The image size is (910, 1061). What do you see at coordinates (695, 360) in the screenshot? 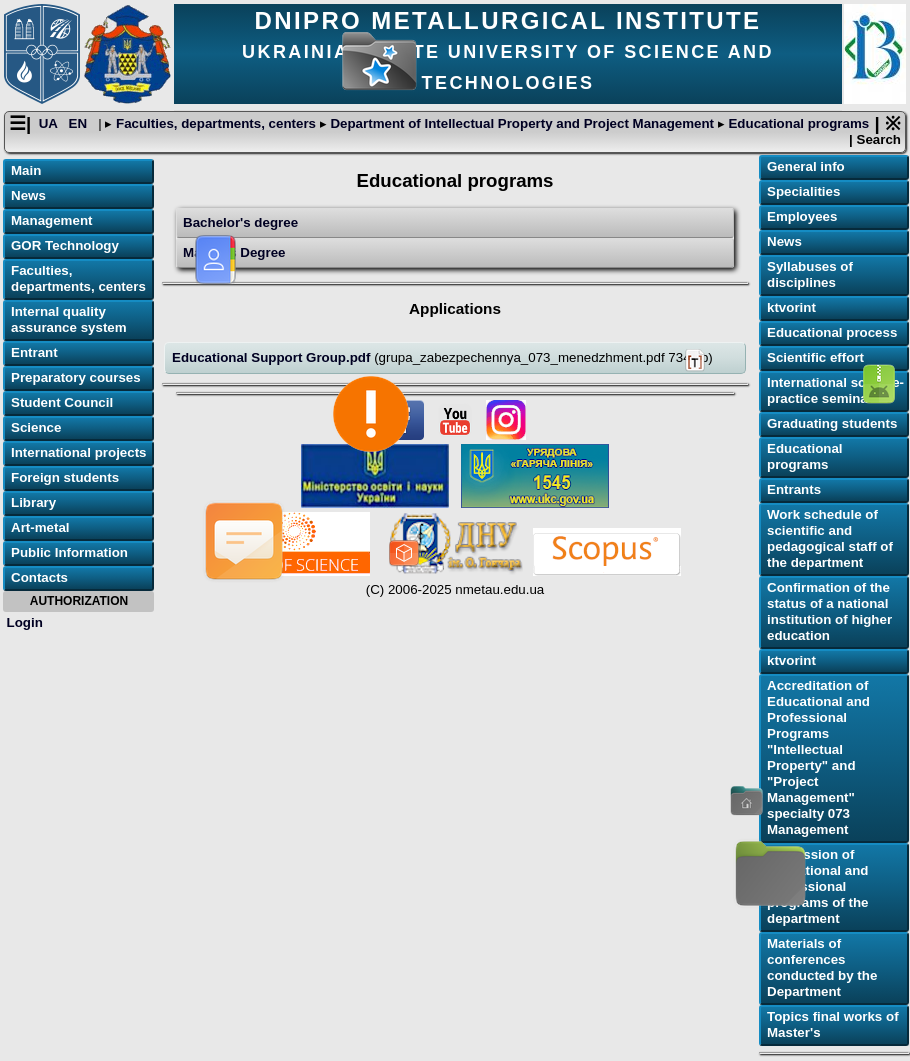
I see `a toml configuration file` at bounding box center [695, 360].